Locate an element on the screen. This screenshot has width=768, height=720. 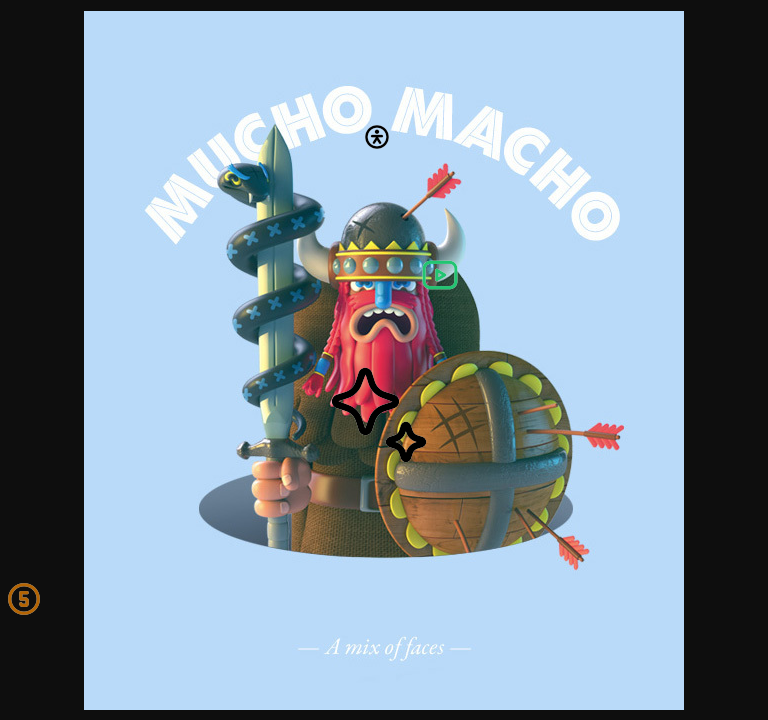
step 5 in a multi-step process is located at coordinates (24, 599).